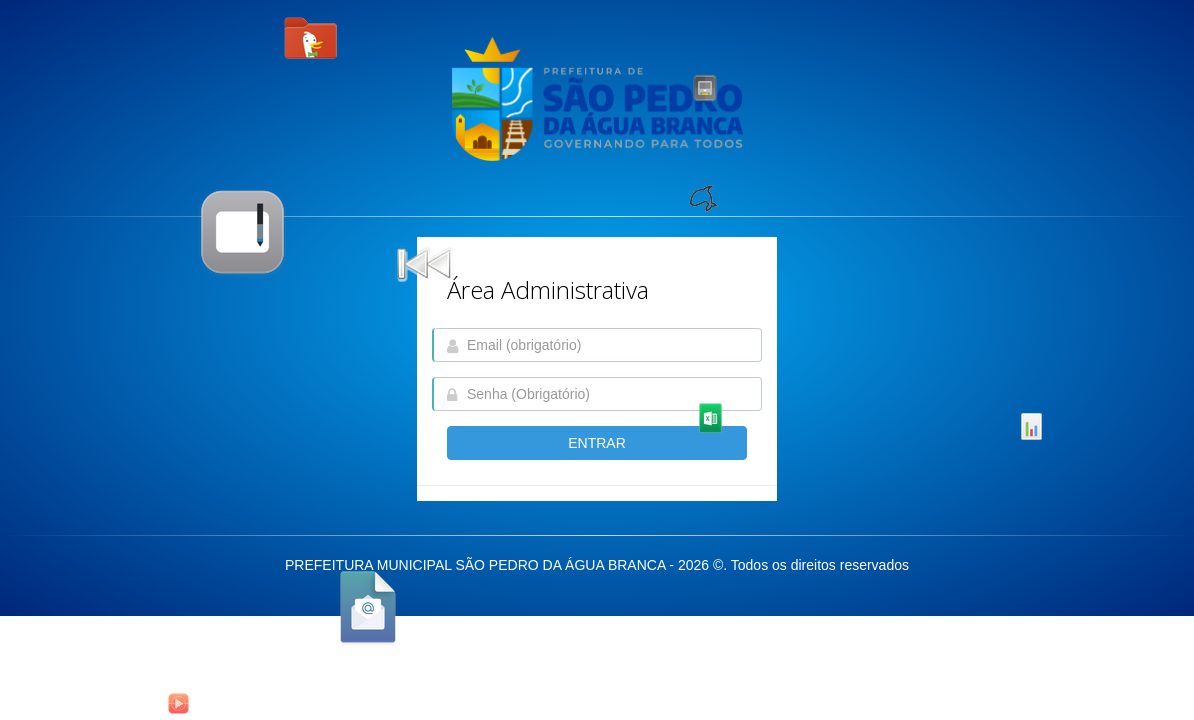 The height and width of the screenshot is (720, 1194). What do you see at coordinates (242, 233) in the screenshot?
I see `access tablet and display preferences` at bounding box center [242, 233].